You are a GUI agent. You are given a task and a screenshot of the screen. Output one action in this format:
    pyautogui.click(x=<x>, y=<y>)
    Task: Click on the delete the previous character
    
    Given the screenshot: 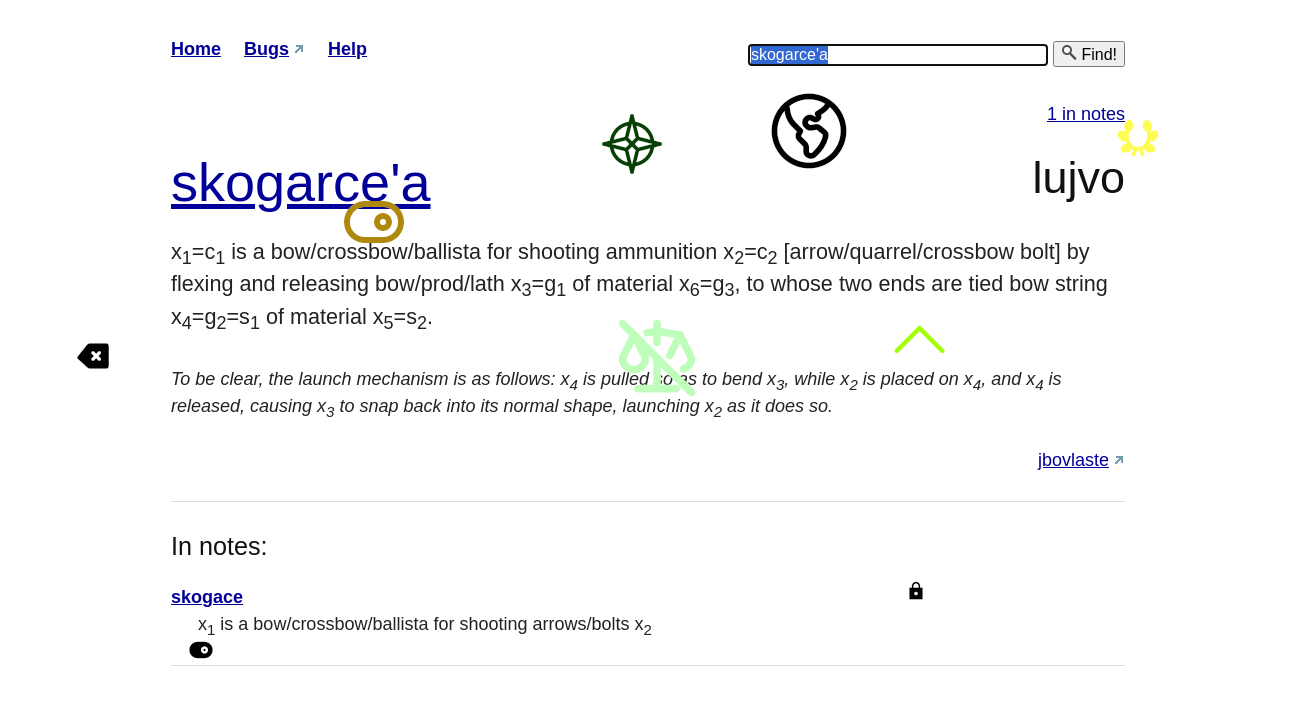 What is the action you would take?
    pyautogui.click(x=93, y=356)
    